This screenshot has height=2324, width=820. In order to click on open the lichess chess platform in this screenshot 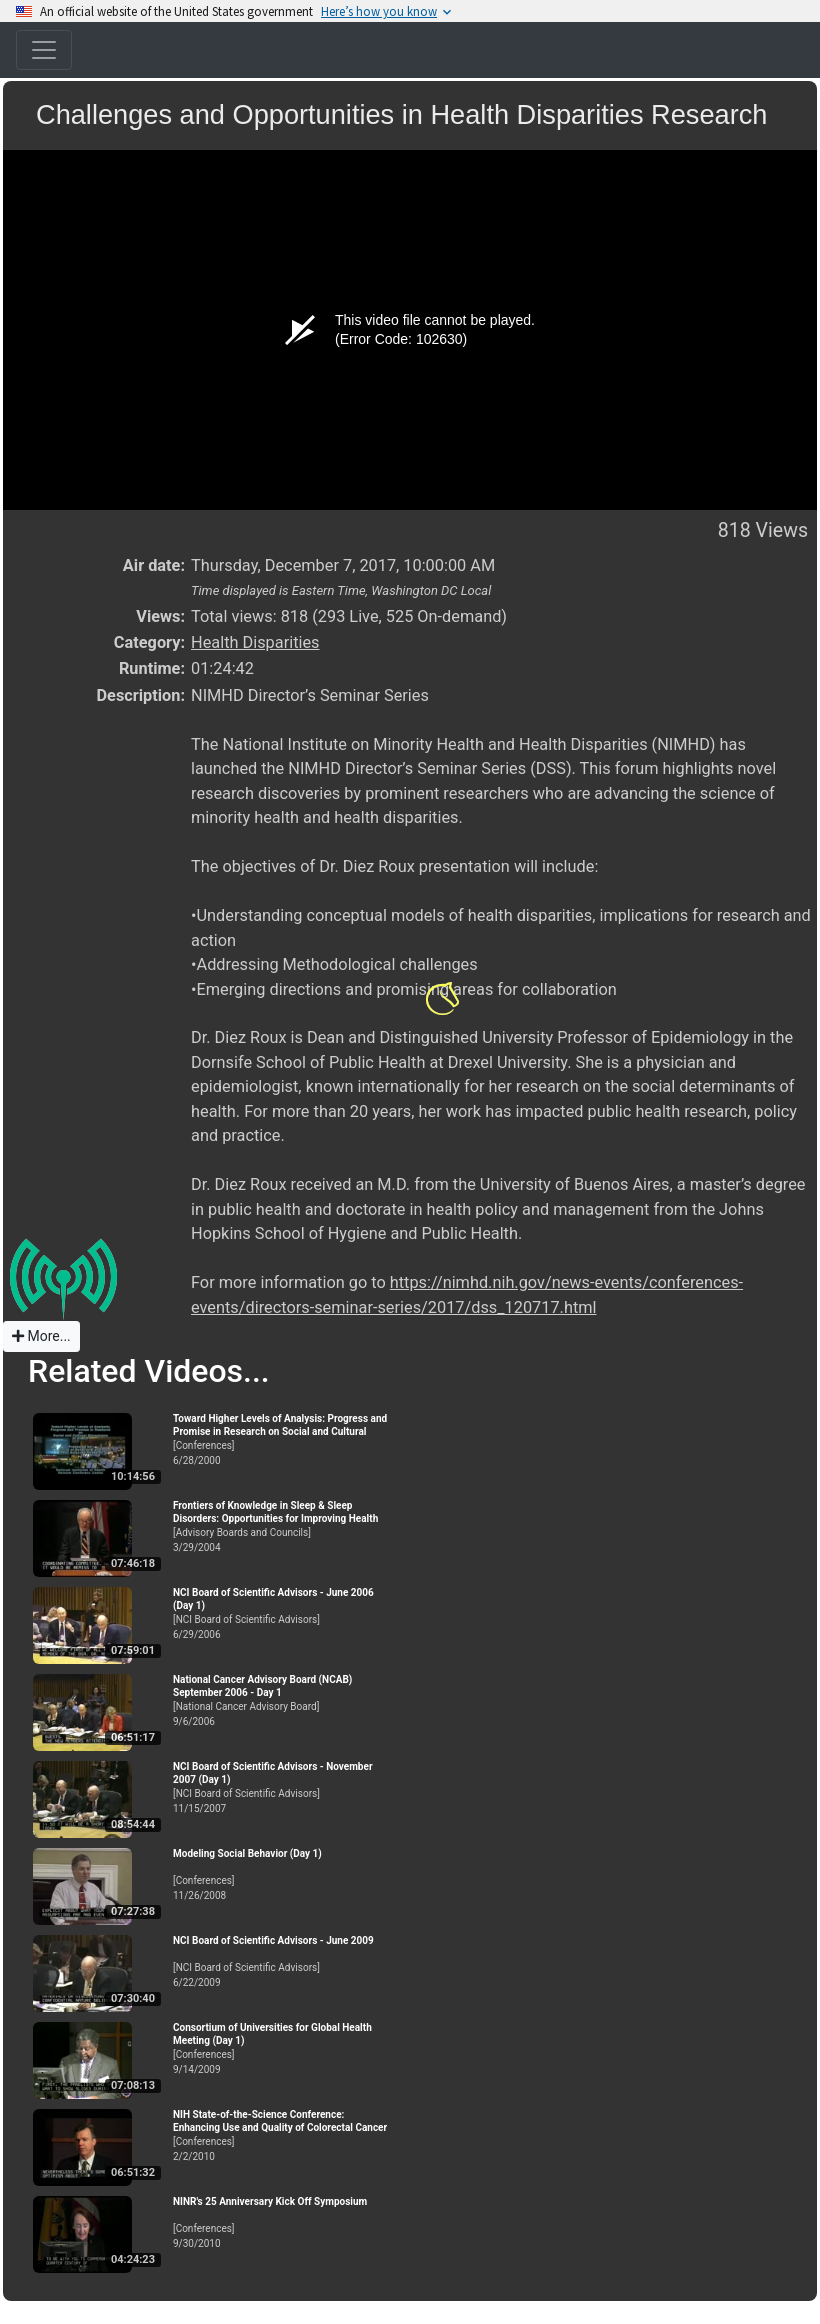, I will do `click(442, 998)`.